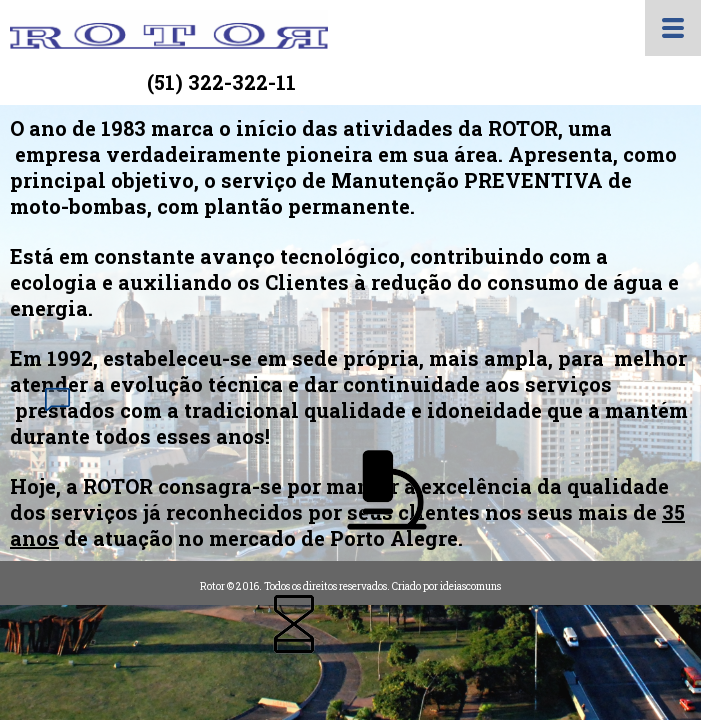 This screenshot has height=720, width=701. I want to click on indicates time is running low, so click(294, 624).